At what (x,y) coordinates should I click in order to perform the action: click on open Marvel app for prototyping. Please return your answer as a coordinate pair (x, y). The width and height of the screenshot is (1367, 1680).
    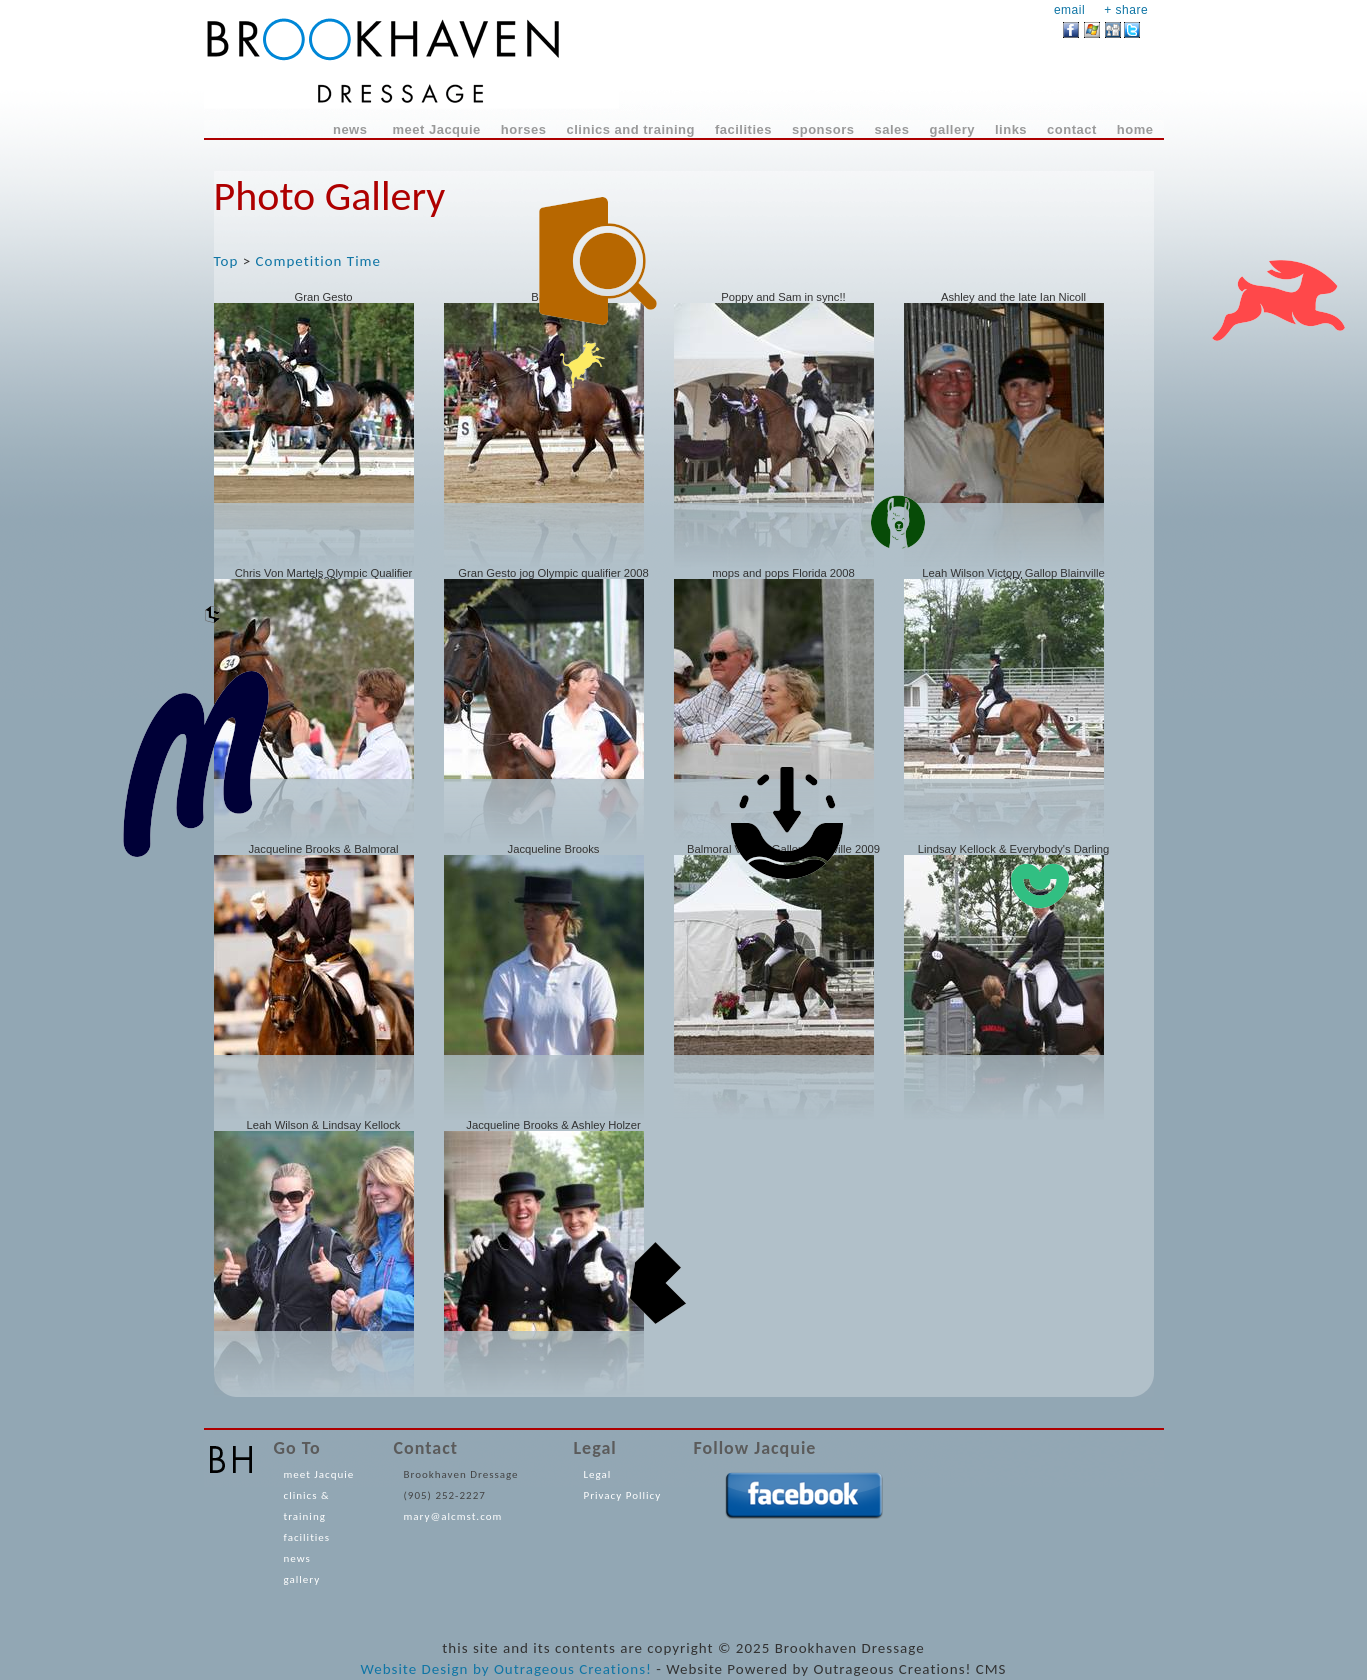
    Looking at the image, I should click on (196, 764).